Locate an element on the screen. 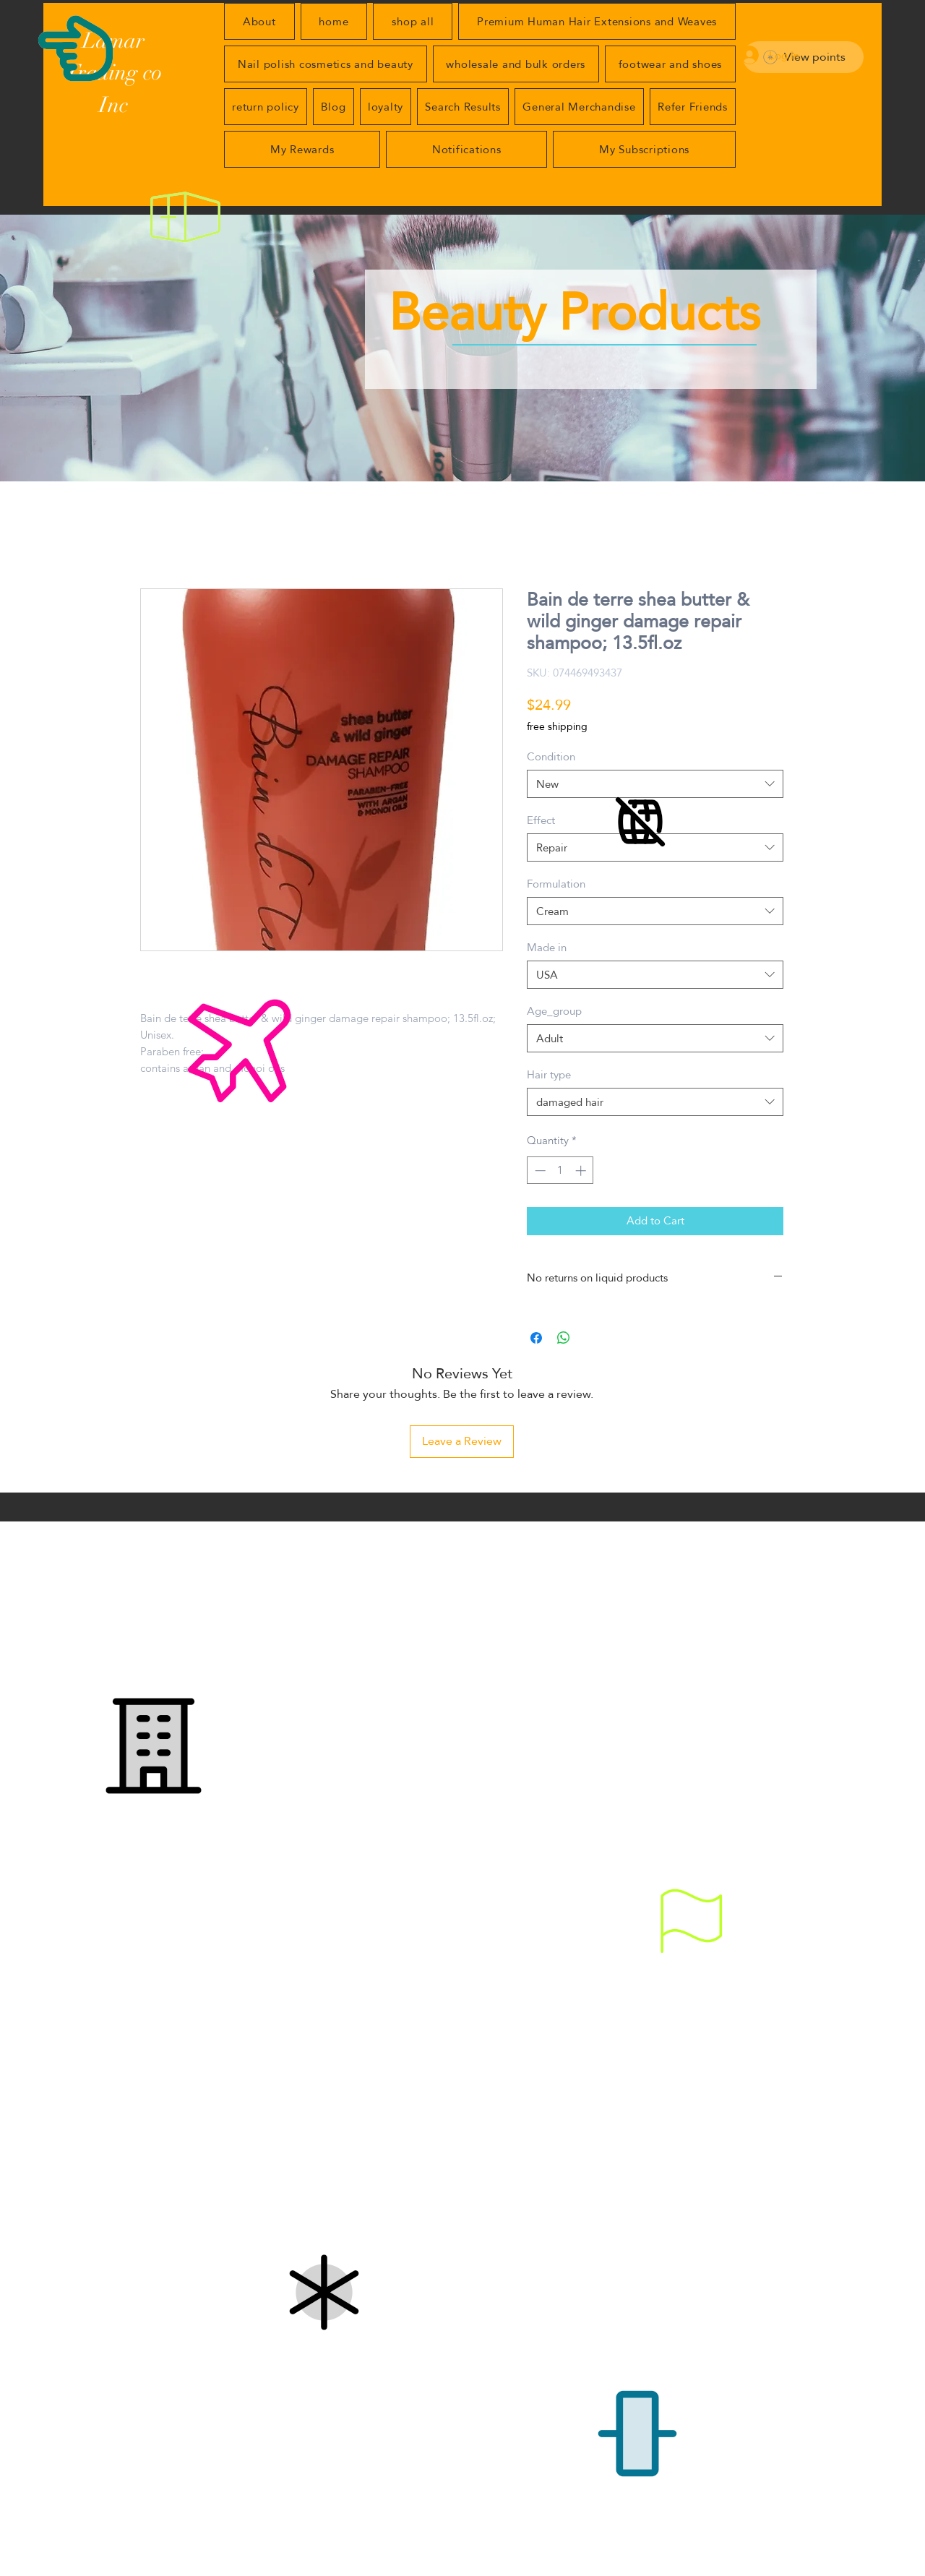 This screenshot has width=925, height=2576. flag or bookmark this item is located at coordinates (689, 1920).